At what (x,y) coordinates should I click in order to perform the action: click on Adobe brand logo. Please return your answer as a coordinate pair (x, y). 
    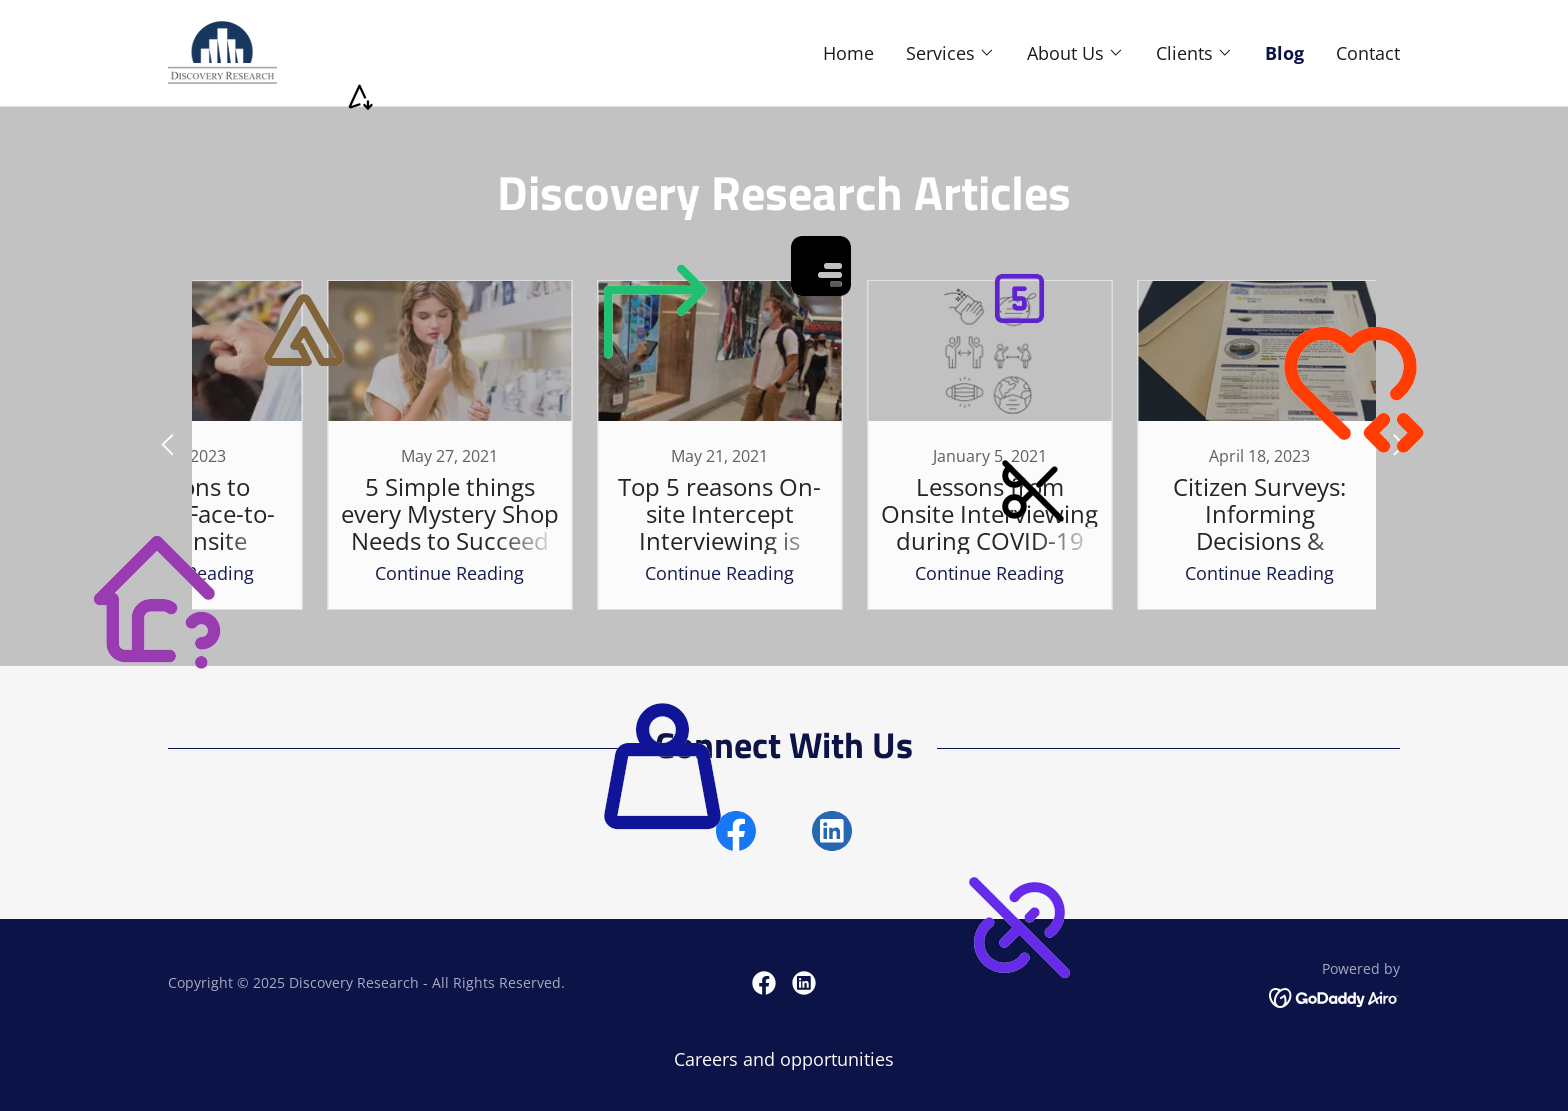
    Looking at the image, I should click on (304, 330).